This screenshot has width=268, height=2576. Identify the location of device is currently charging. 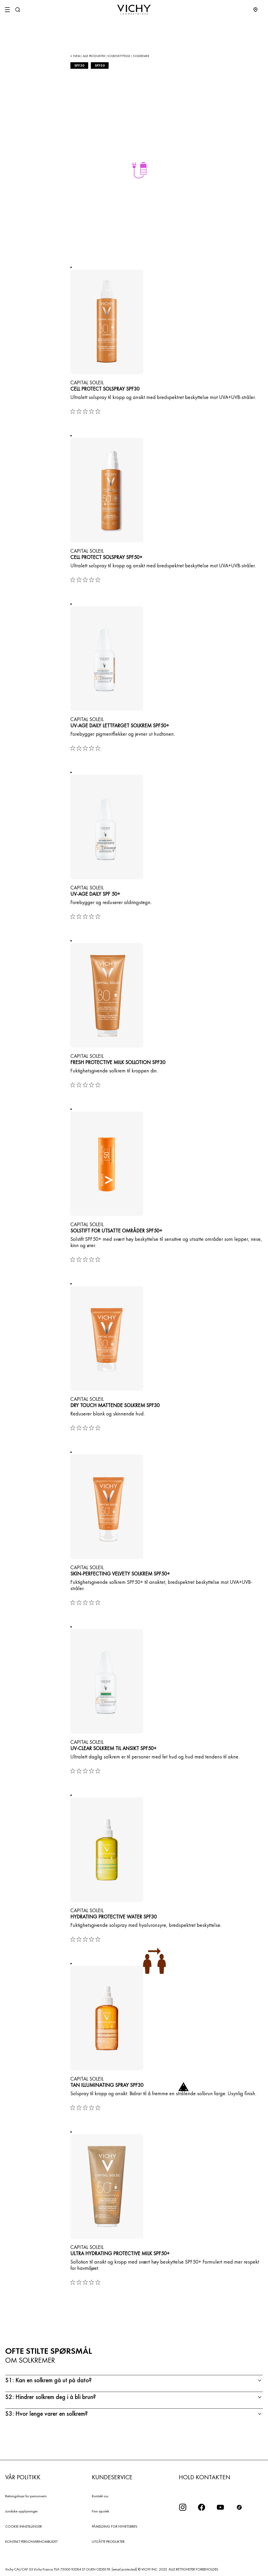
(139, 170).